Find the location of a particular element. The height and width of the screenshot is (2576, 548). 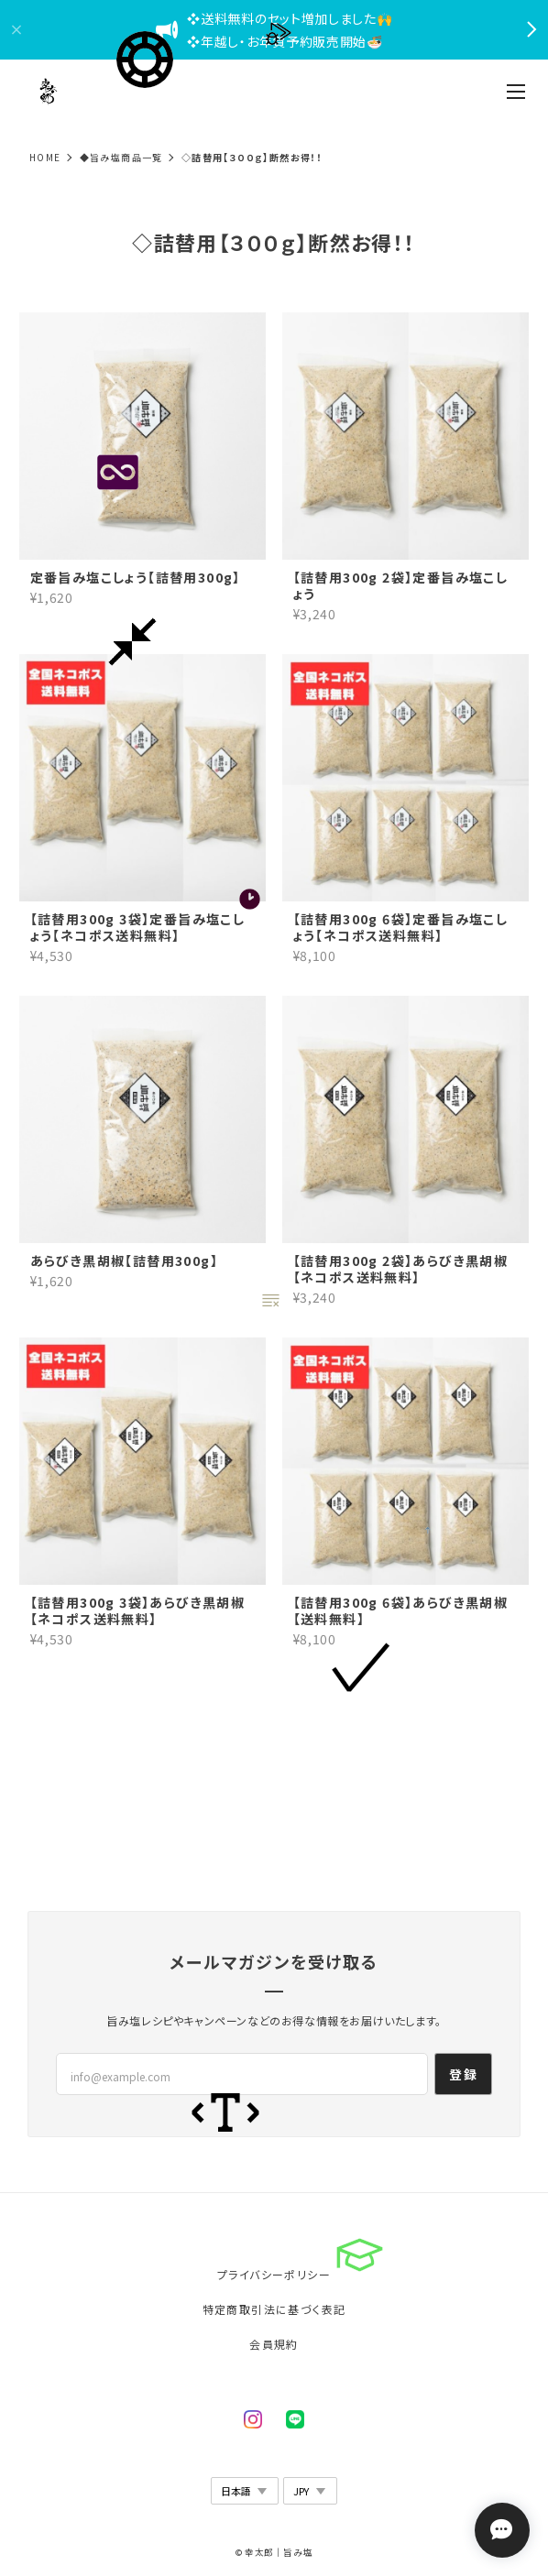

confirm or submit an action is located at coordinates (360, 1667).